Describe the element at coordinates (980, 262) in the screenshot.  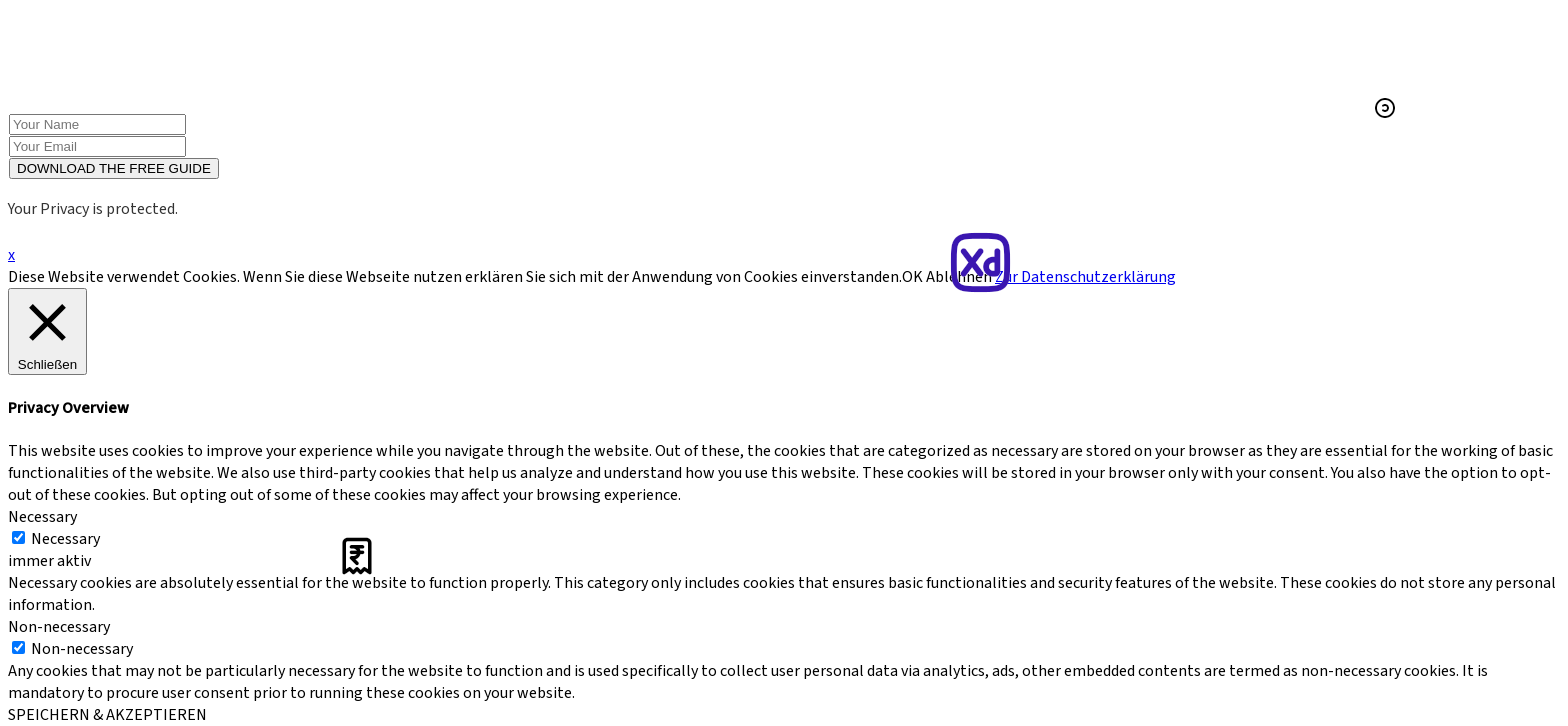
I see `open Adobe XD application` at that location.